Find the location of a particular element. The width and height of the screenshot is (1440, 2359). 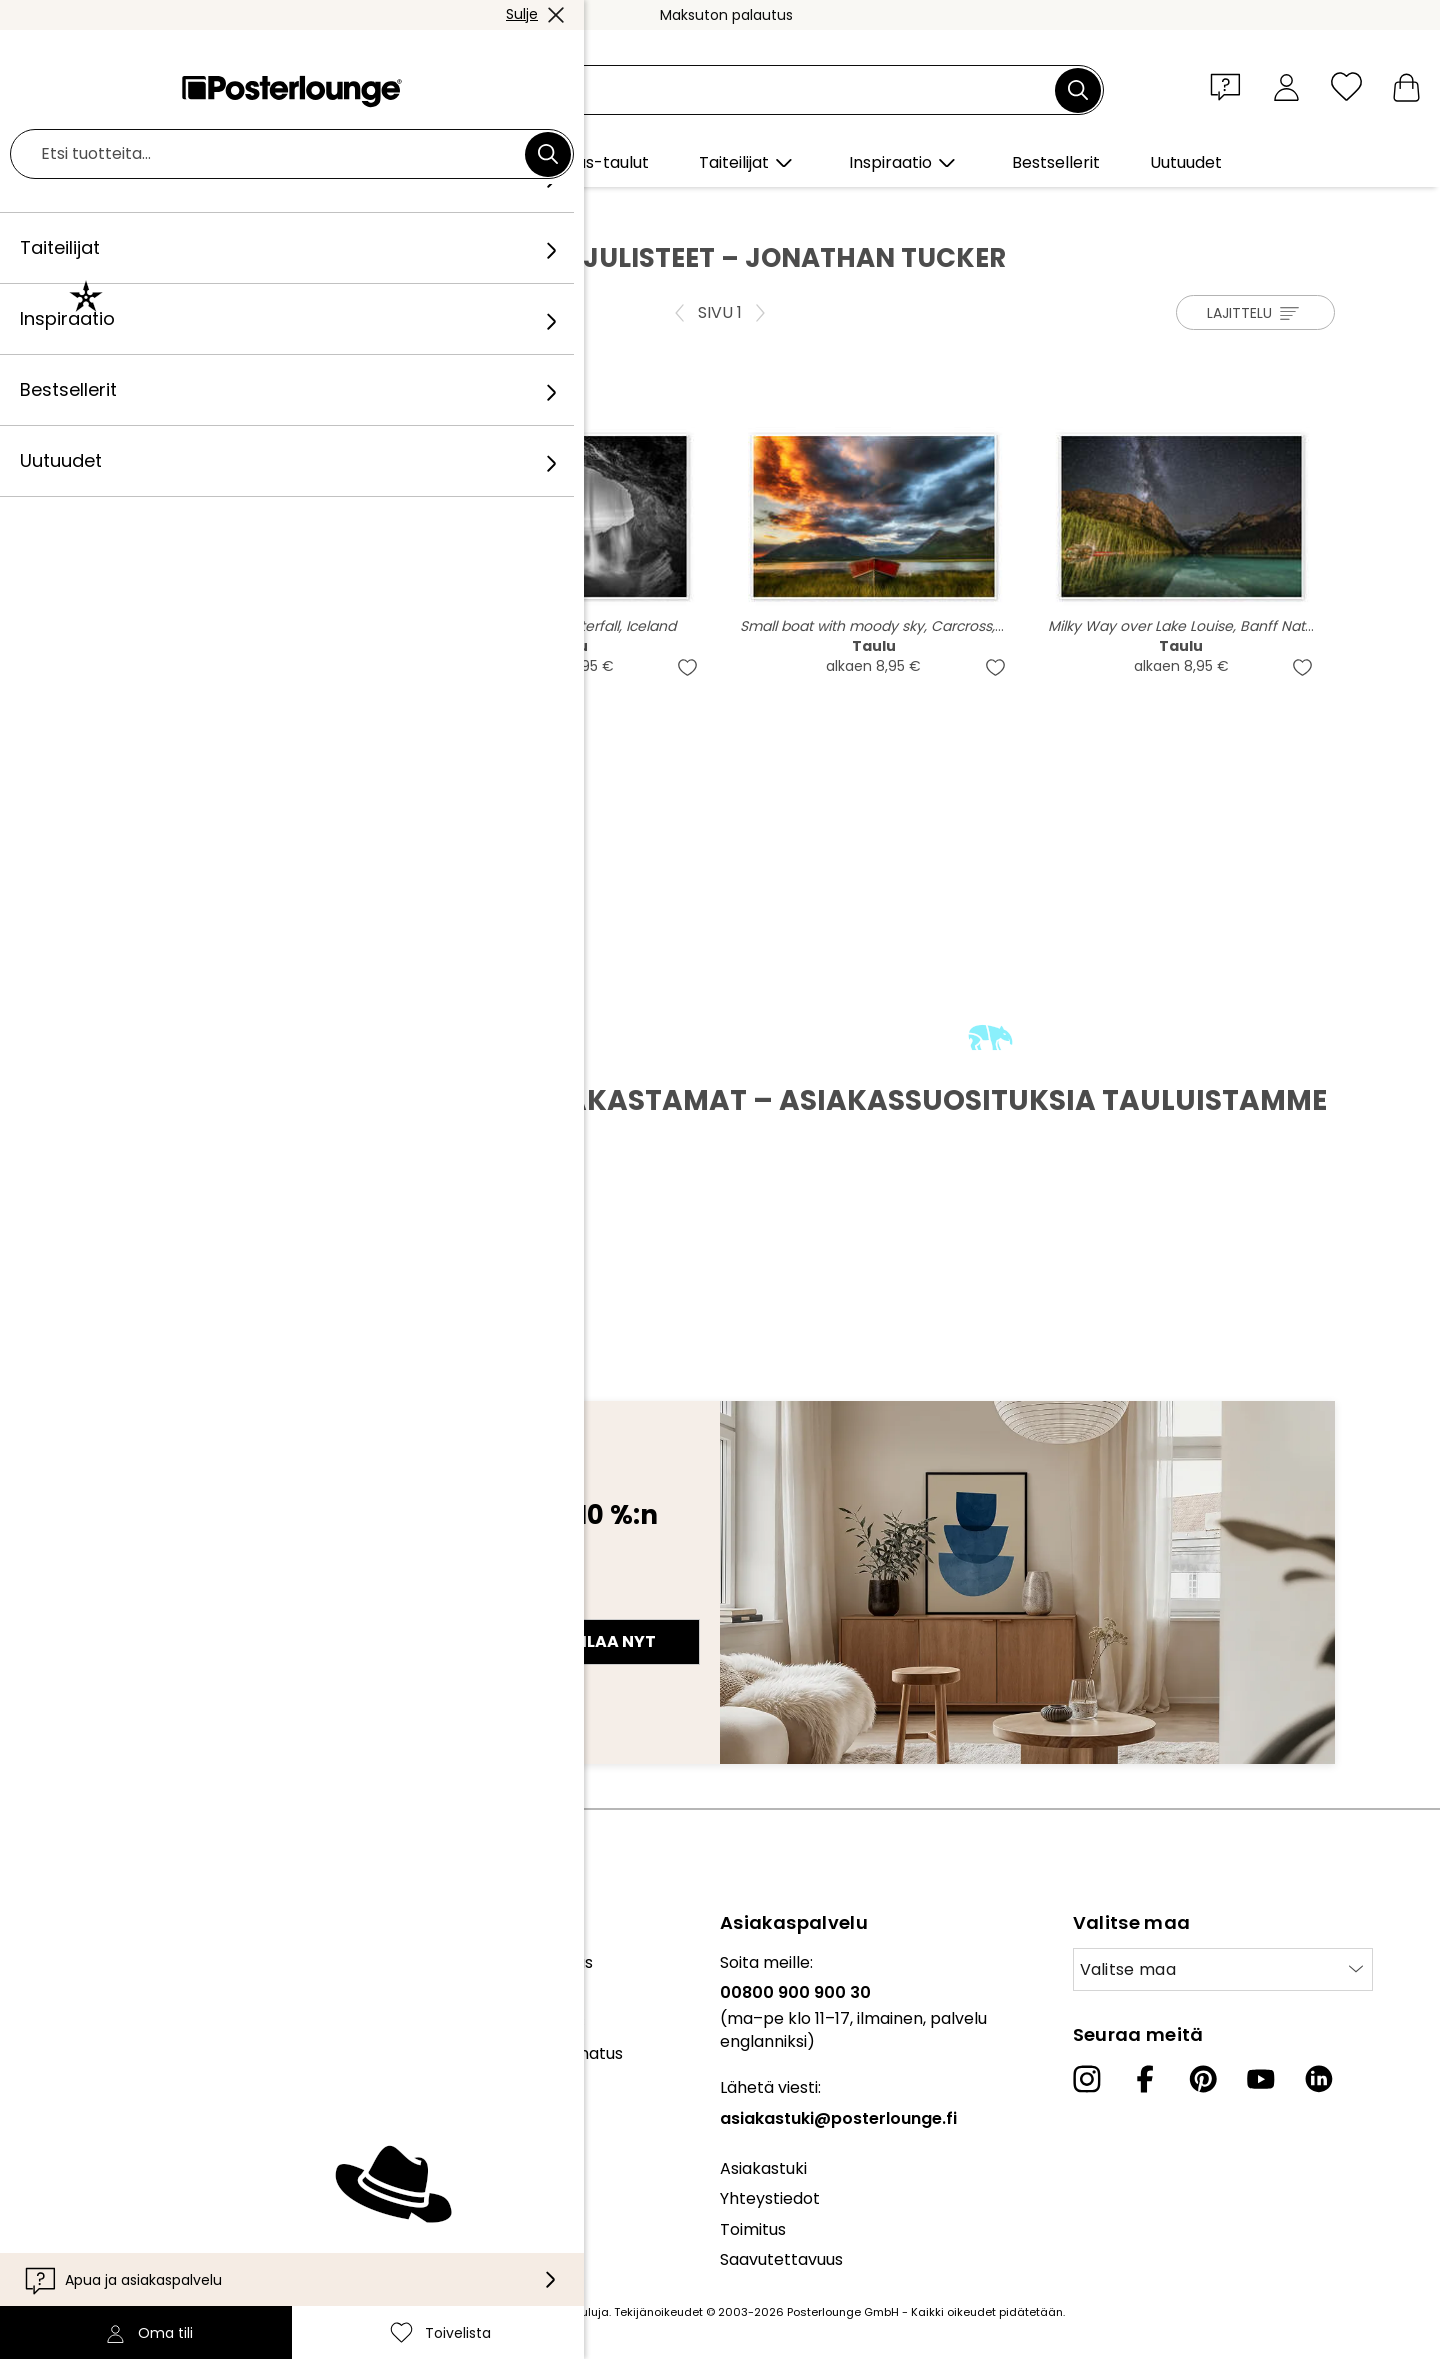

ninja or stealth game mode is located at coordinates (86, 296).